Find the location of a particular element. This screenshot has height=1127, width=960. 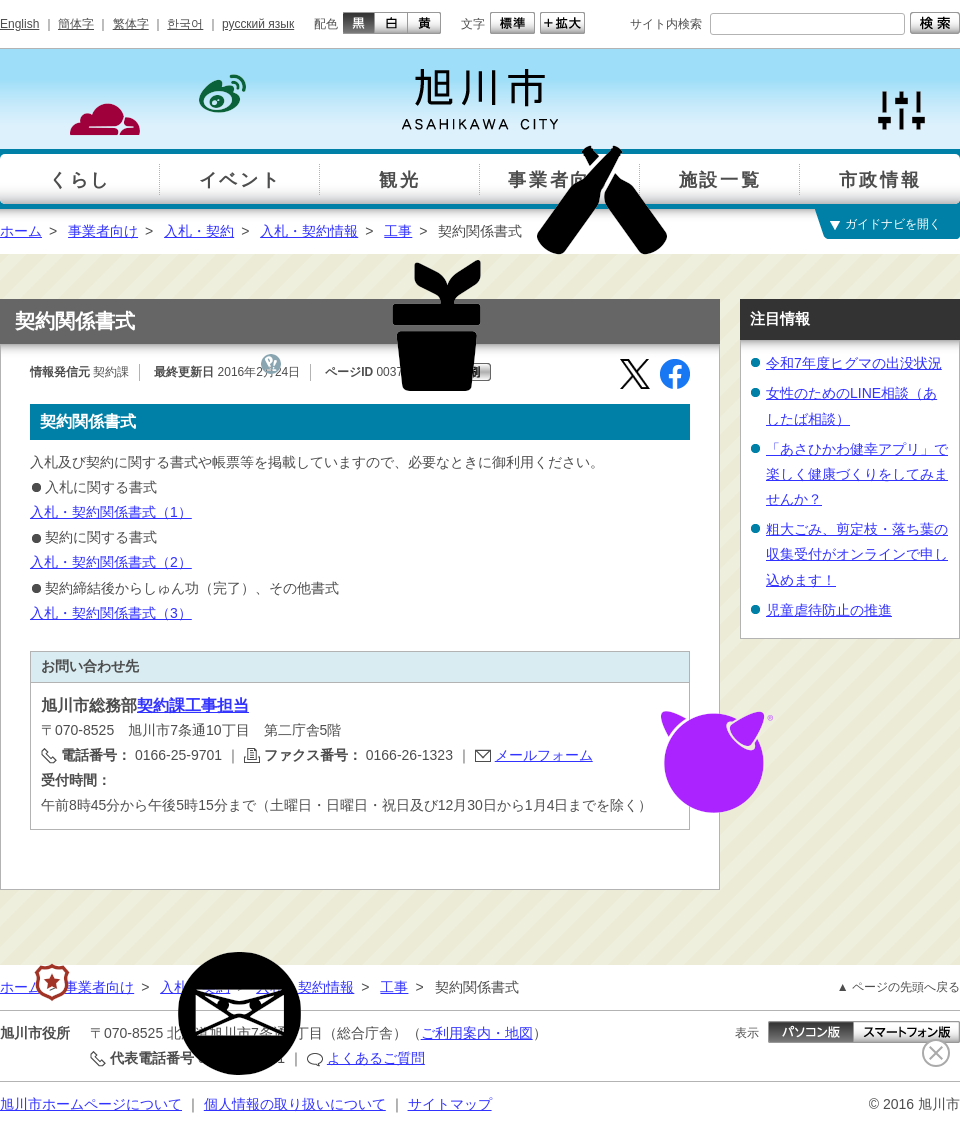

open the Untappd app is located at coordinates (602, 200).